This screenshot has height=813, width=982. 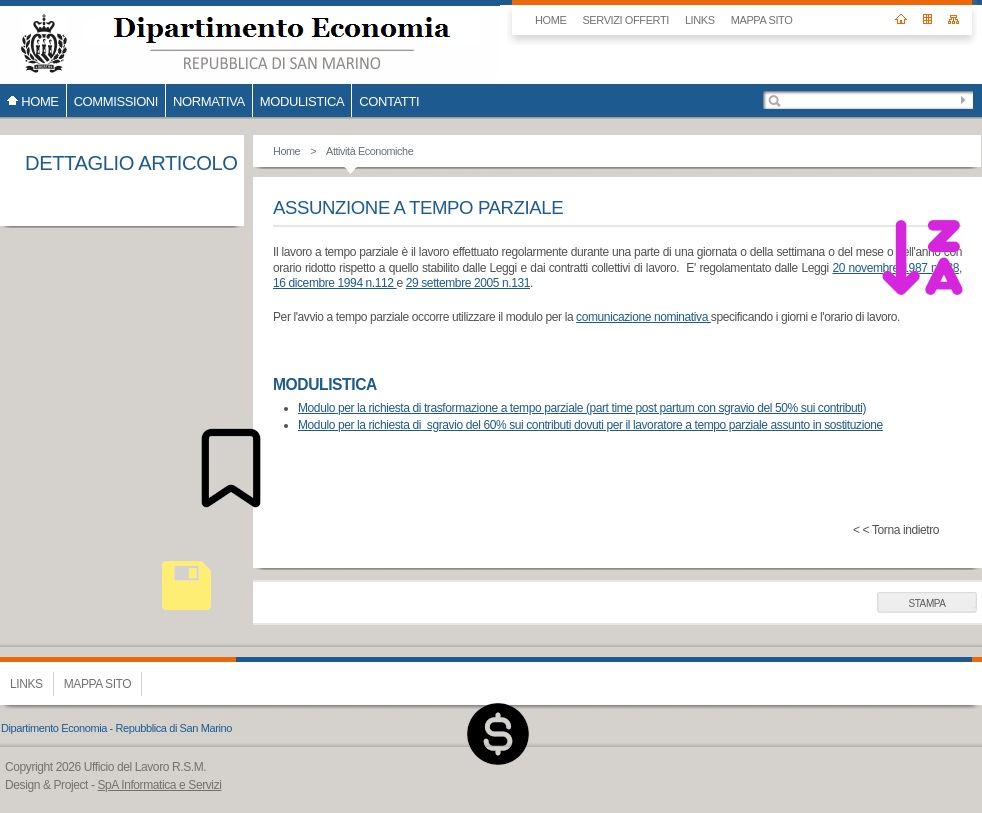 I want to click on sort items alphabetically in descending order (Z to A), so click(x=922, y=257).